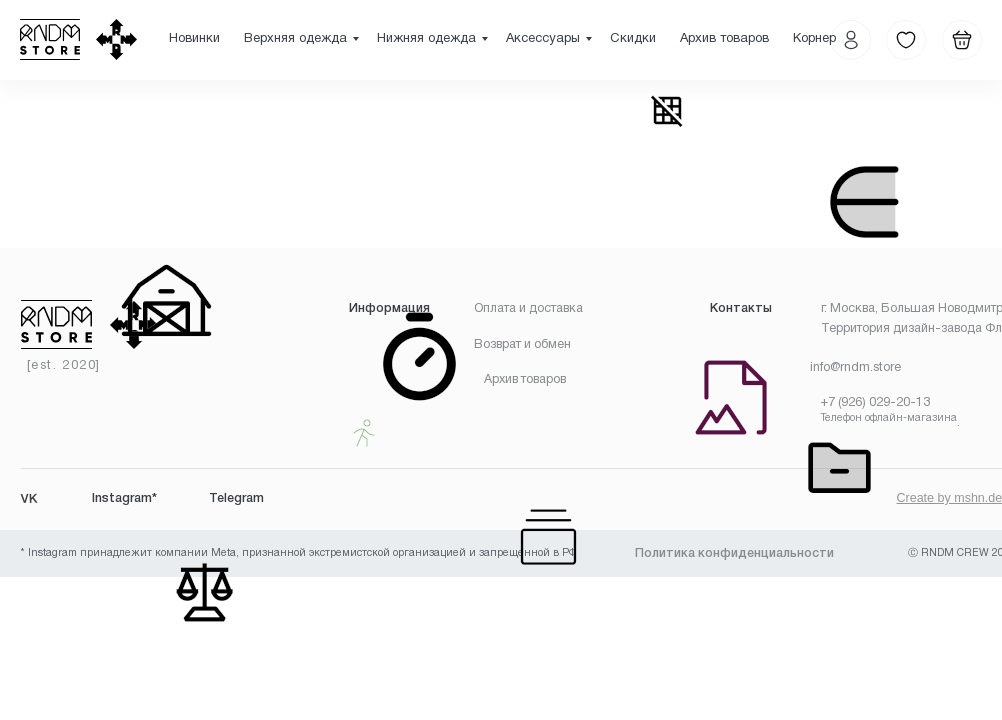  Describe the element at coordinates (735, 397) in the screenshot. I see `view image file` at that location.